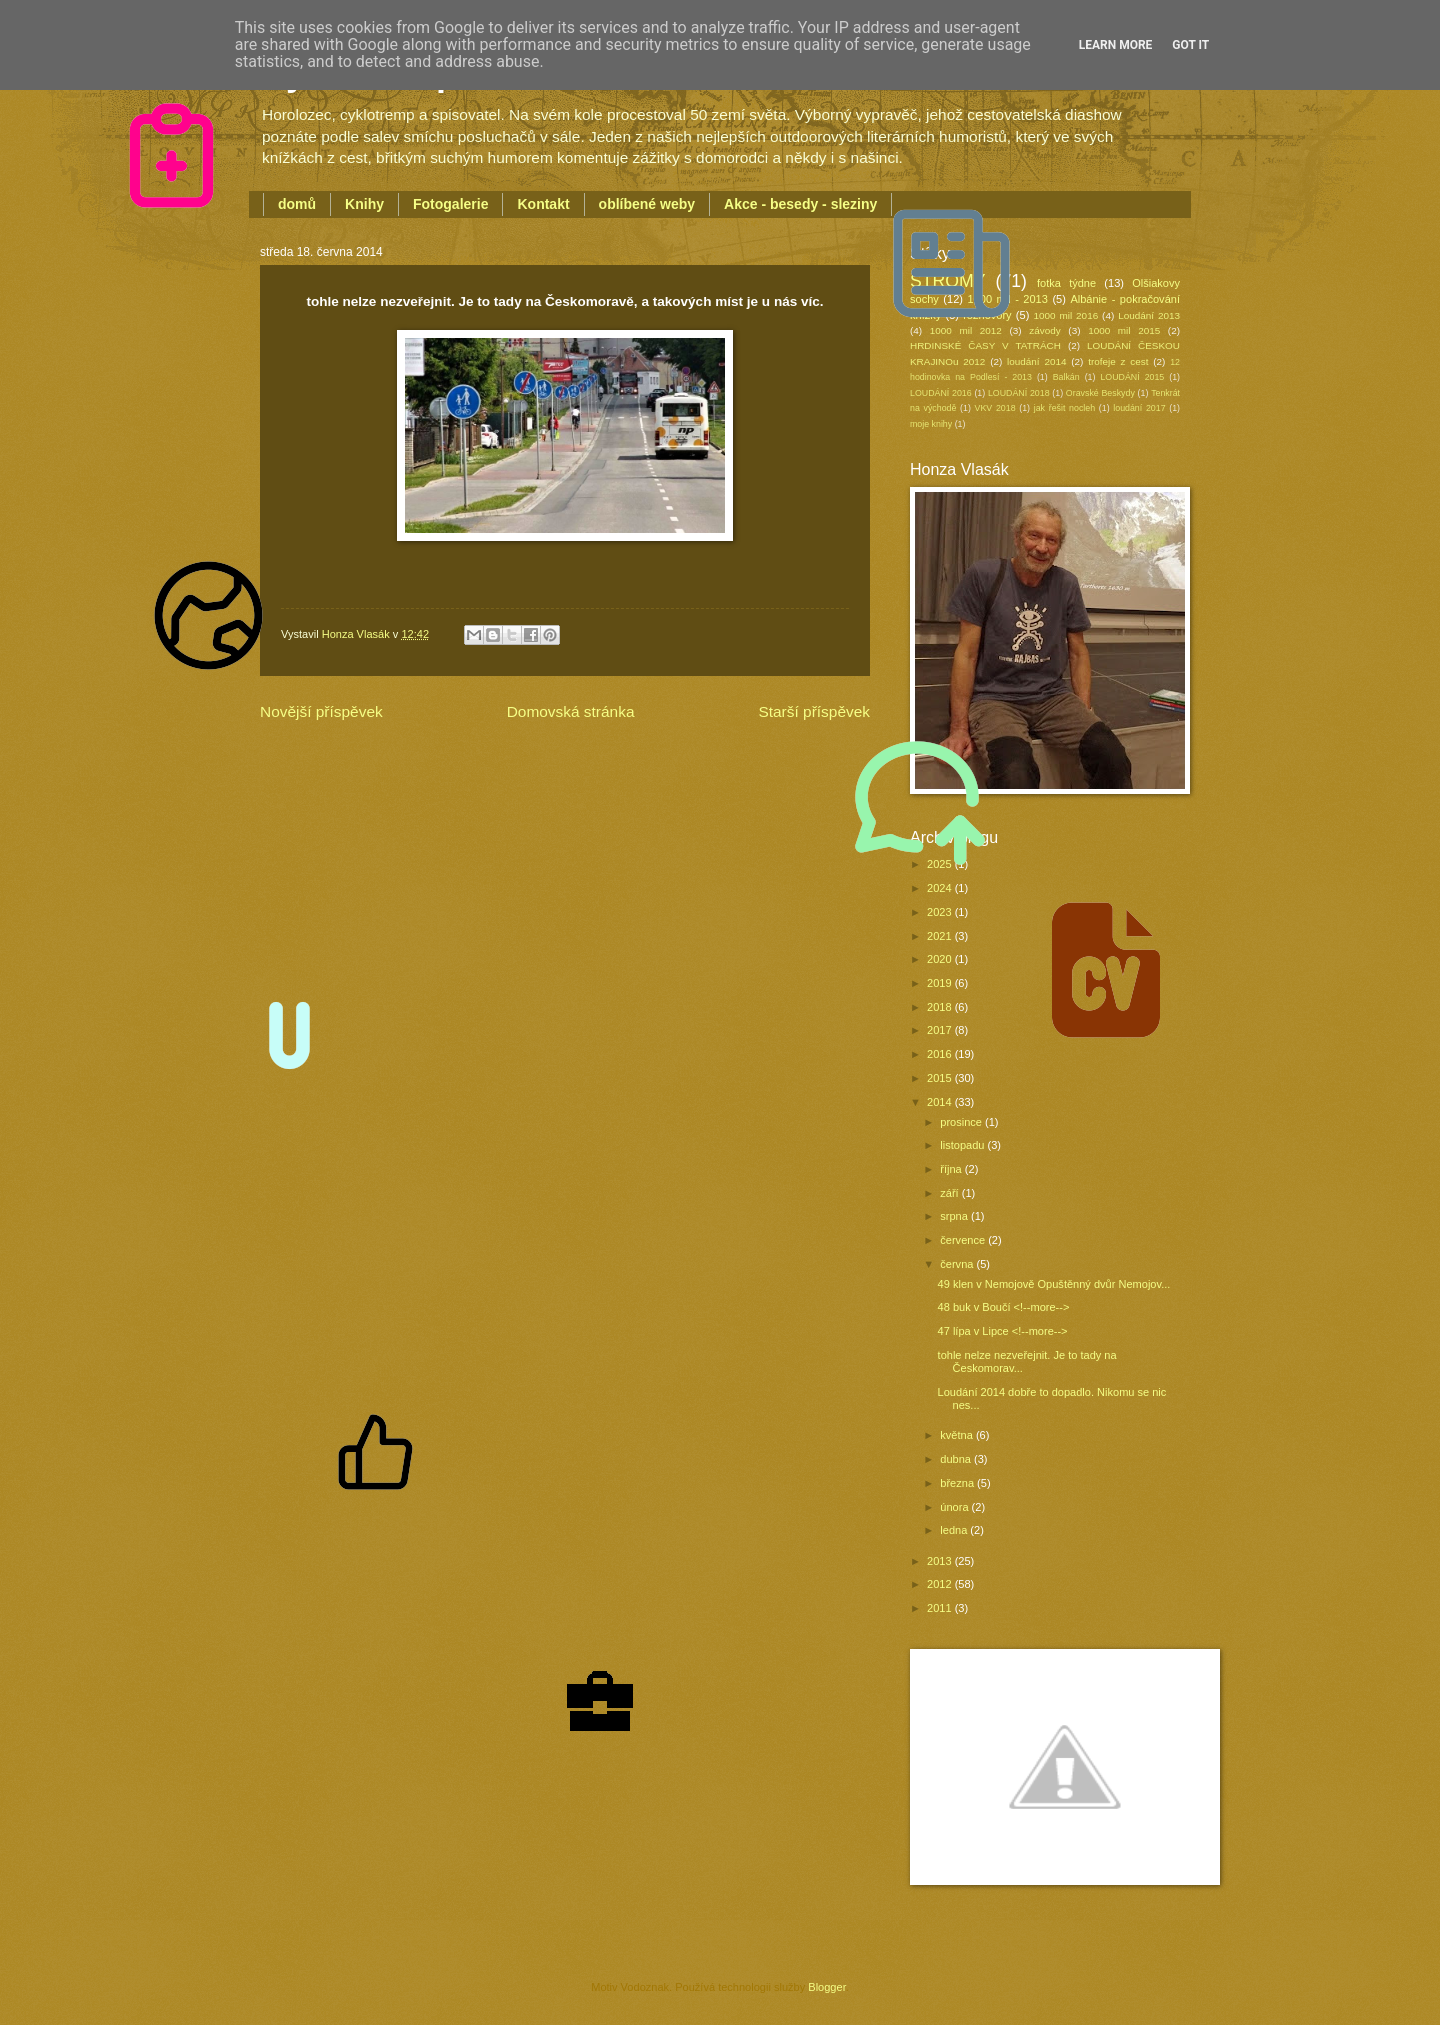  I want to click on like or upvote content, so click(376, 1452).